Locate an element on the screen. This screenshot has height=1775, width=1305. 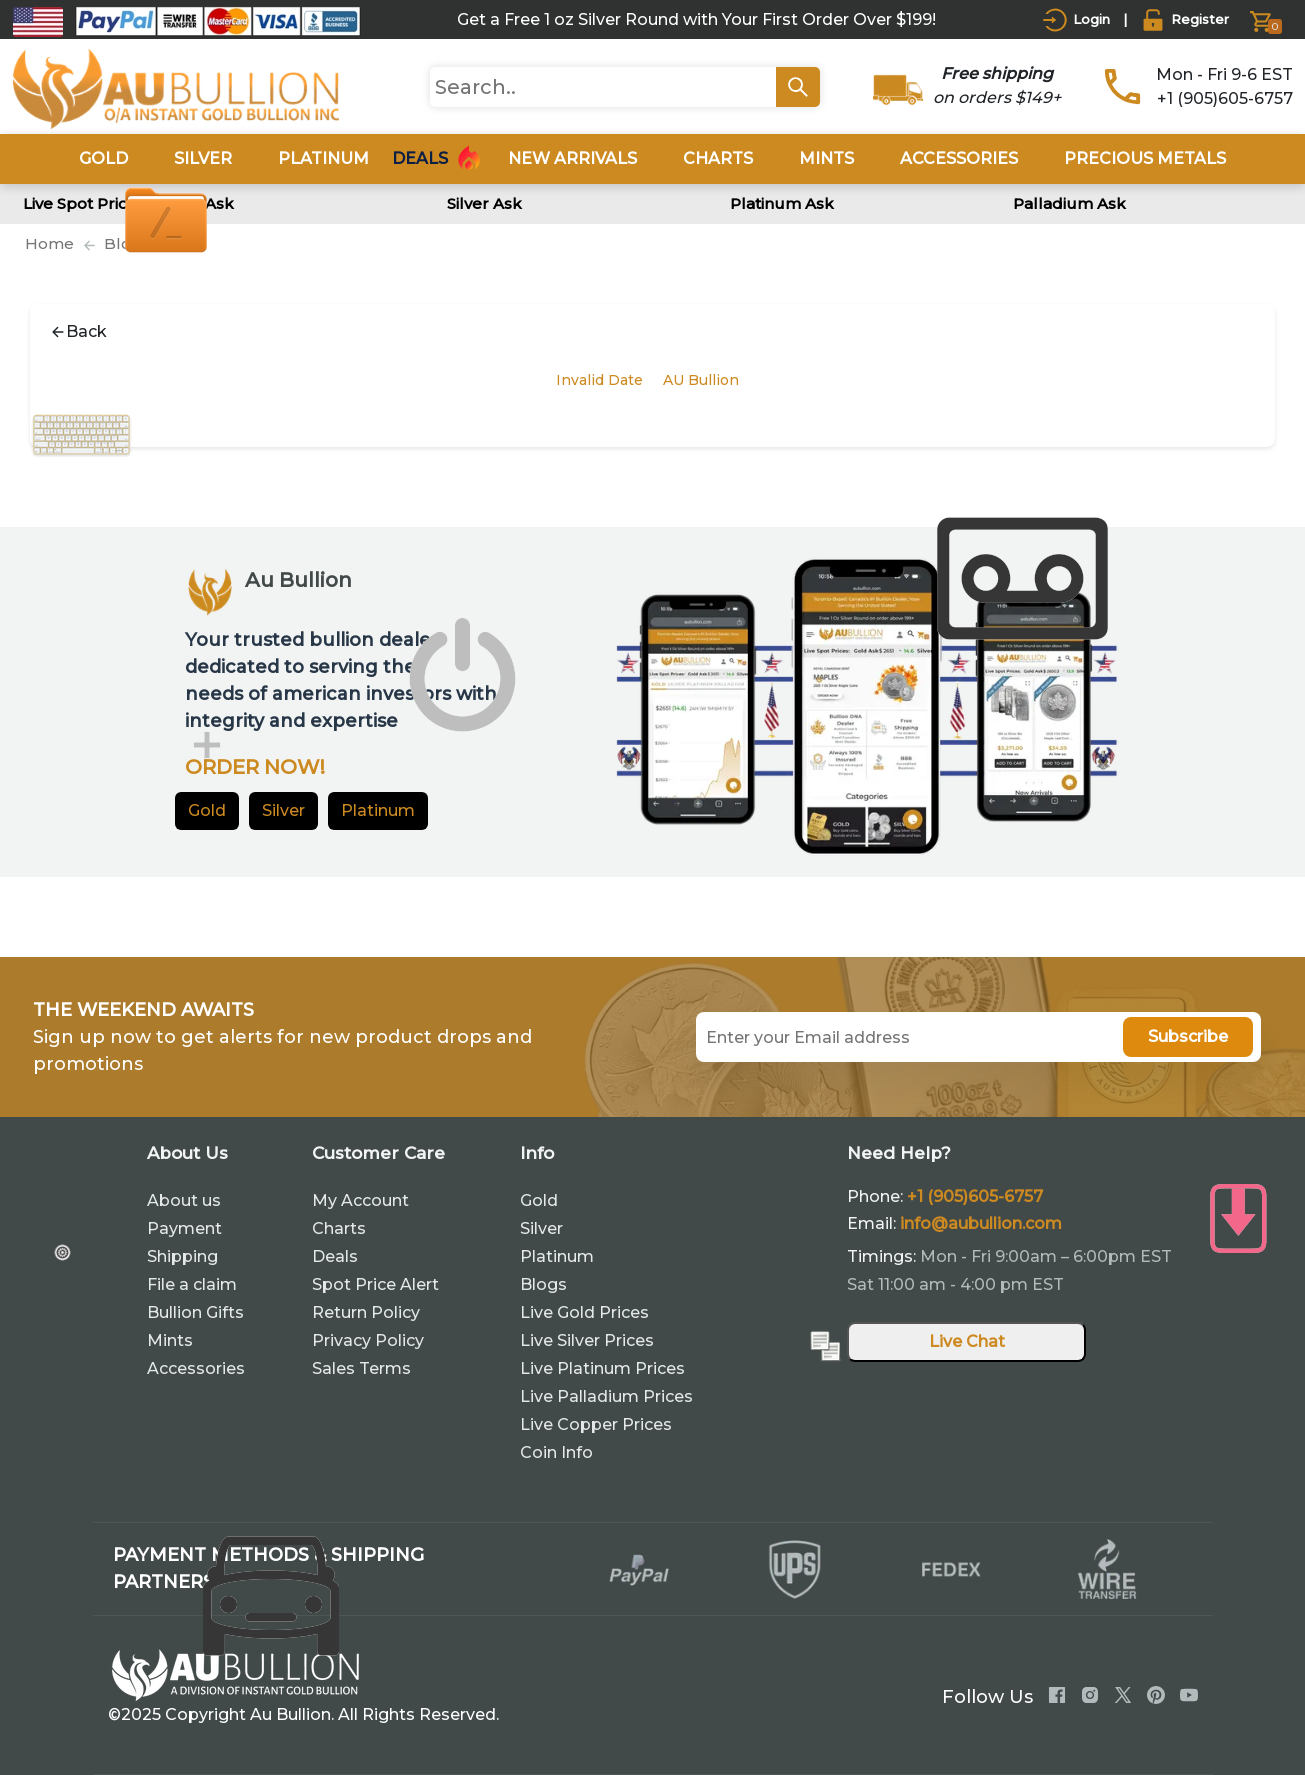
view file properties and settings is located at coordinates (62, 1252).